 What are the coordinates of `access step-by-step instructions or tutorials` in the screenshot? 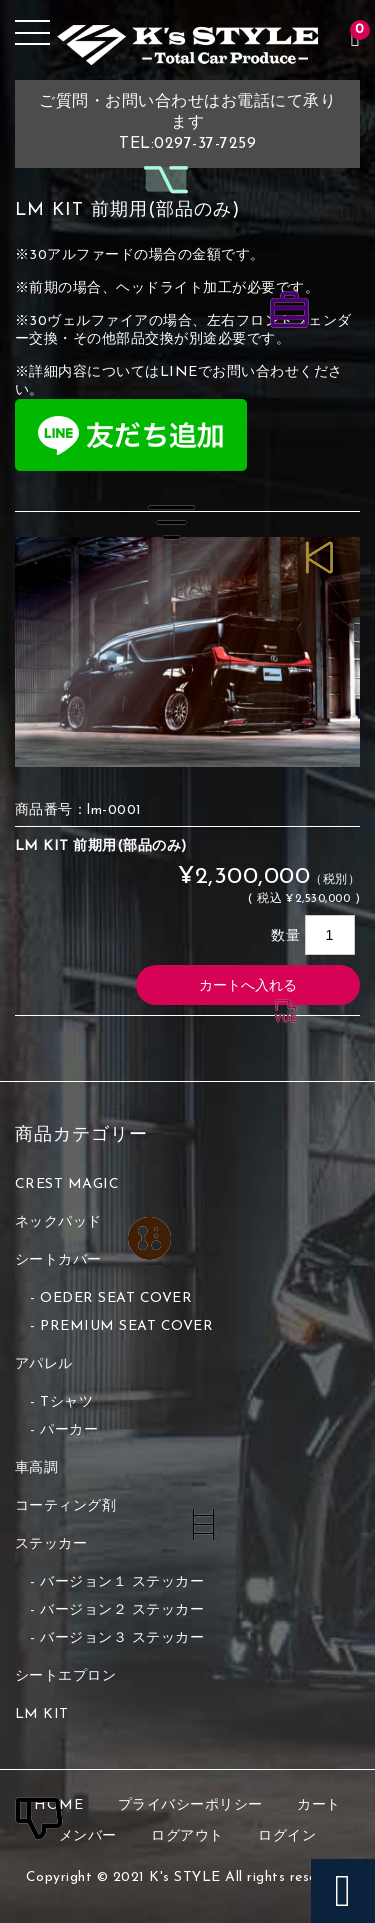 It's located at (203, 1524).